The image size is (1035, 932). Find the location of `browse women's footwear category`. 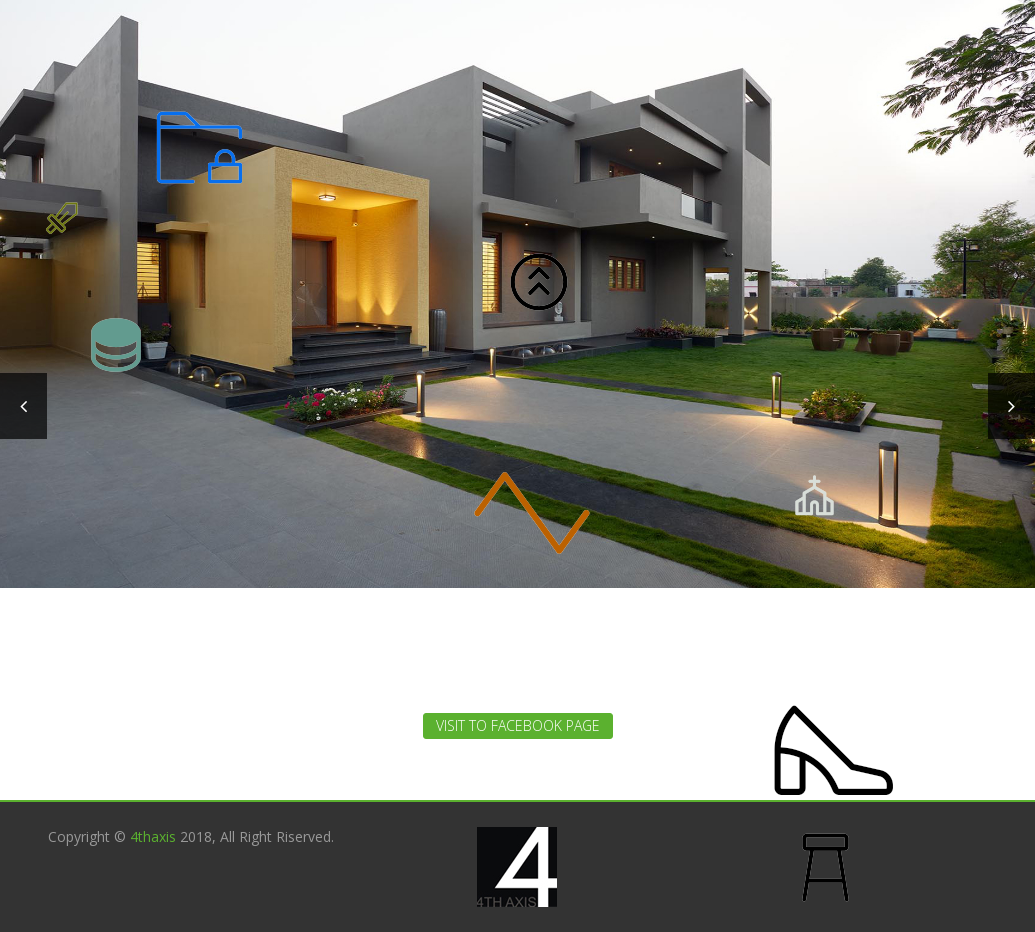

browse women's footwear category is located at coordinates (827, 754).